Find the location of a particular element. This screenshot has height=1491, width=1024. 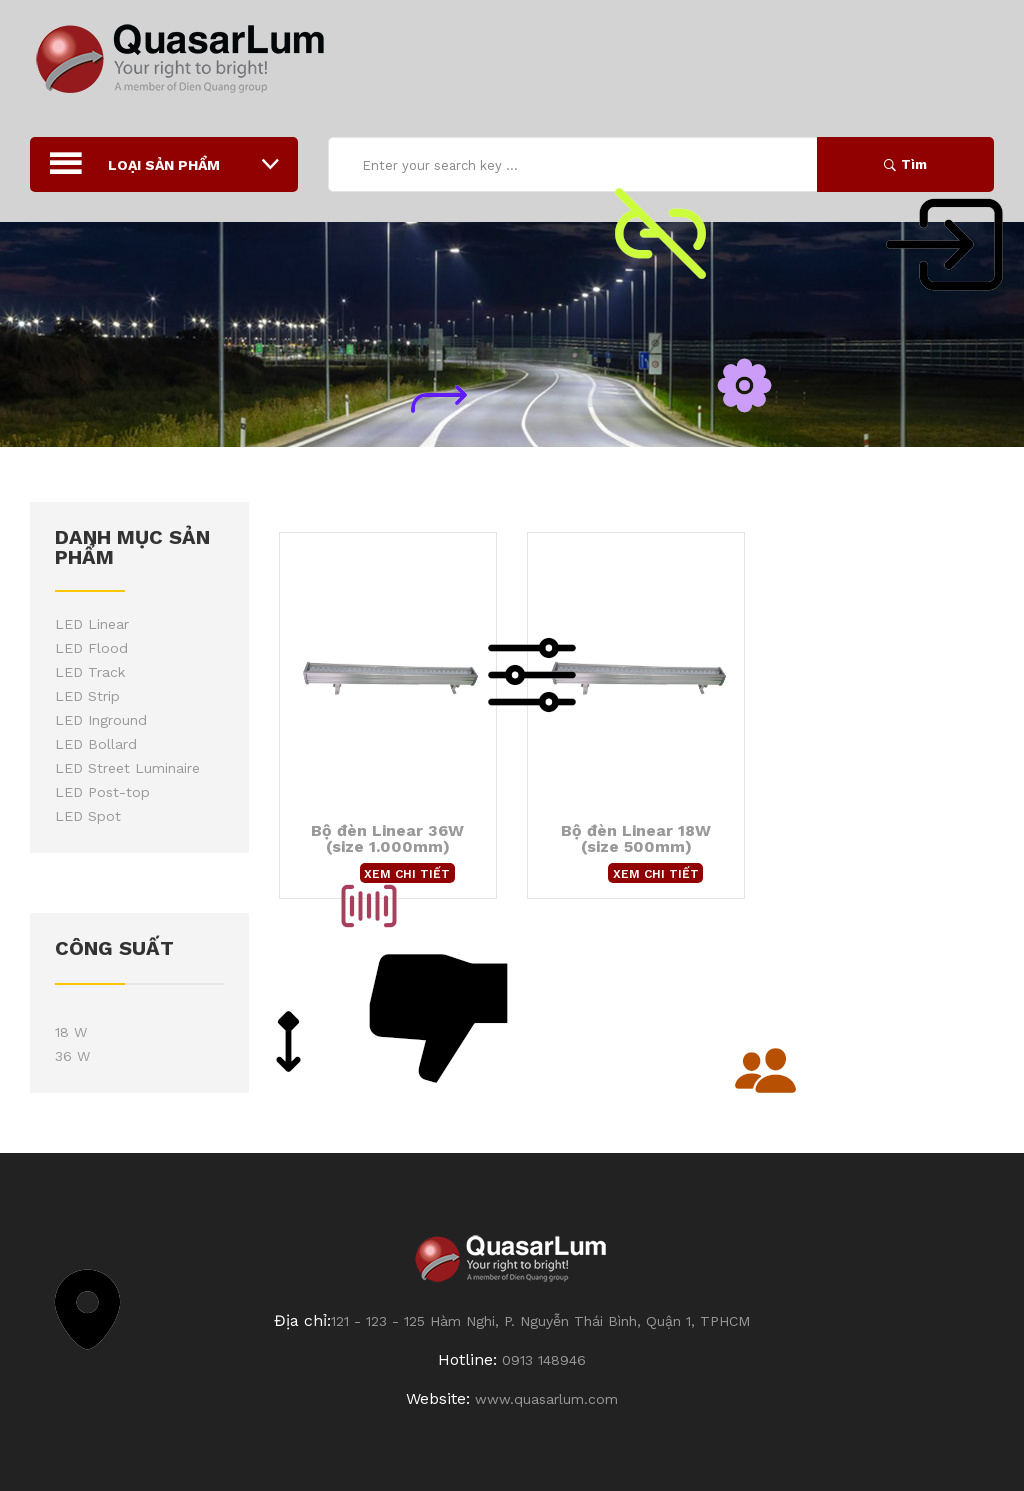

move item down in a list or queue is located at coordinates (288, 1041).